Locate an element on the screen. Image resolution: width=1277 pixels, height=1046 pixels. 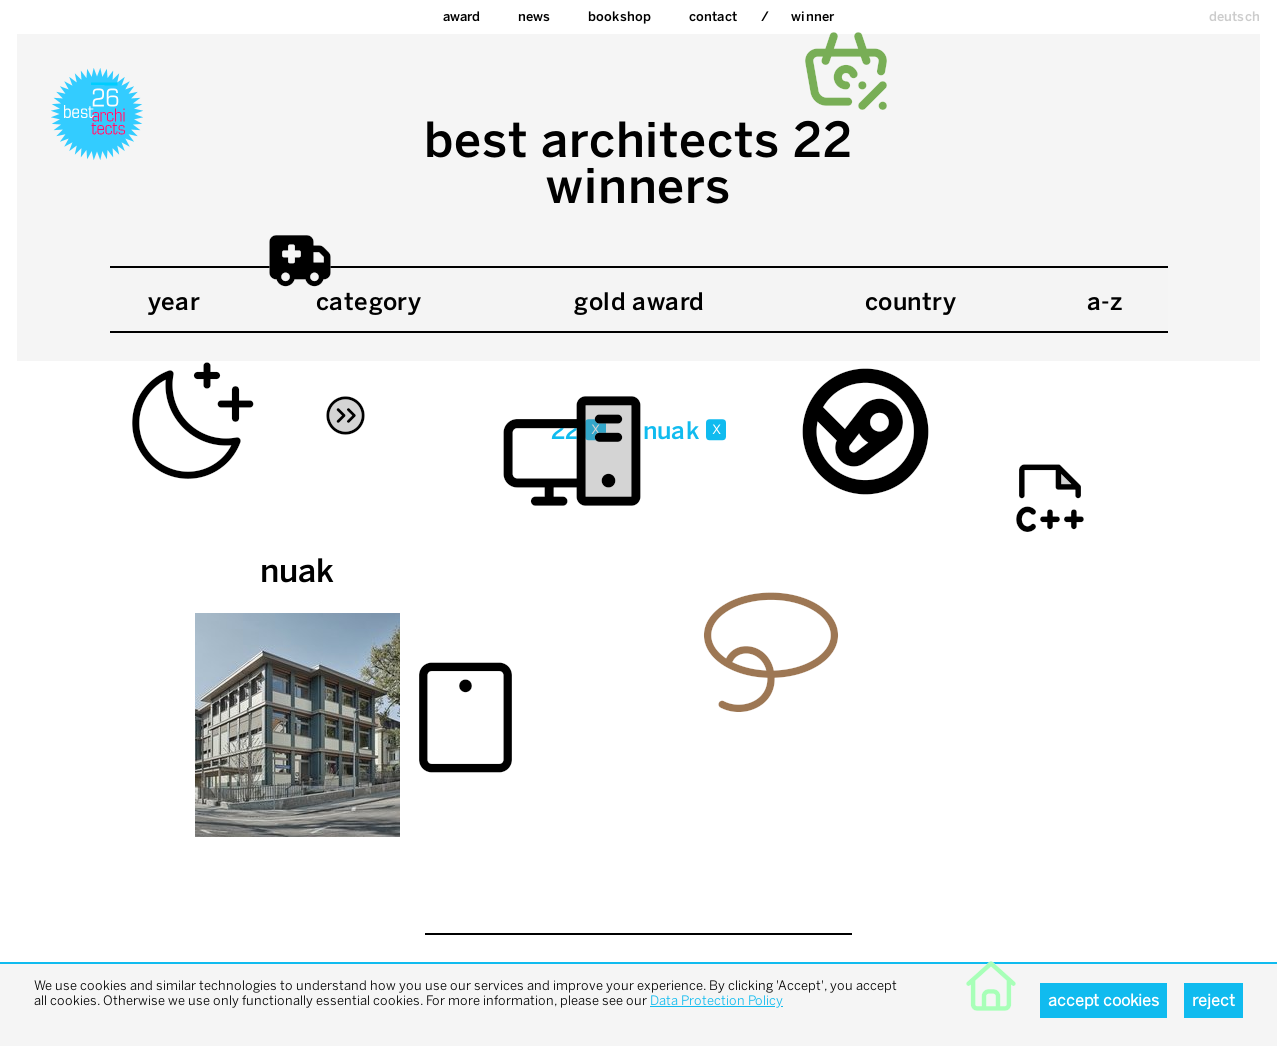
skip forward or advance to the next item is located at coordinates (345, 415).